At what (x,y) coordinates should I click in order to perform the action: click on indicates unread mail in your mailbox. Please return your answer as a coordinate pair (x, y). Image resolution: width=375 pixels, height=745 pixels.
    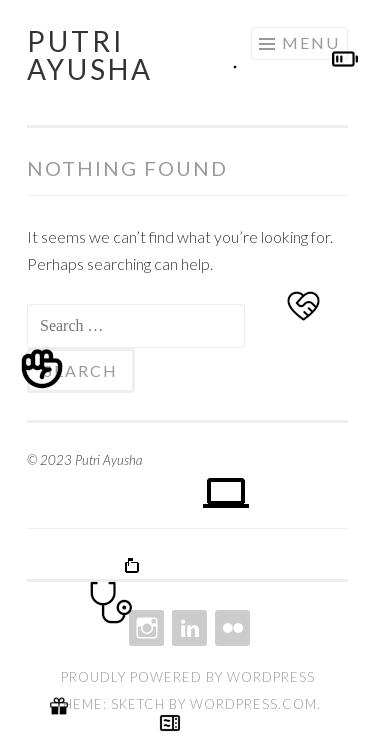
    Looking at the image, I should click on (132, 566).